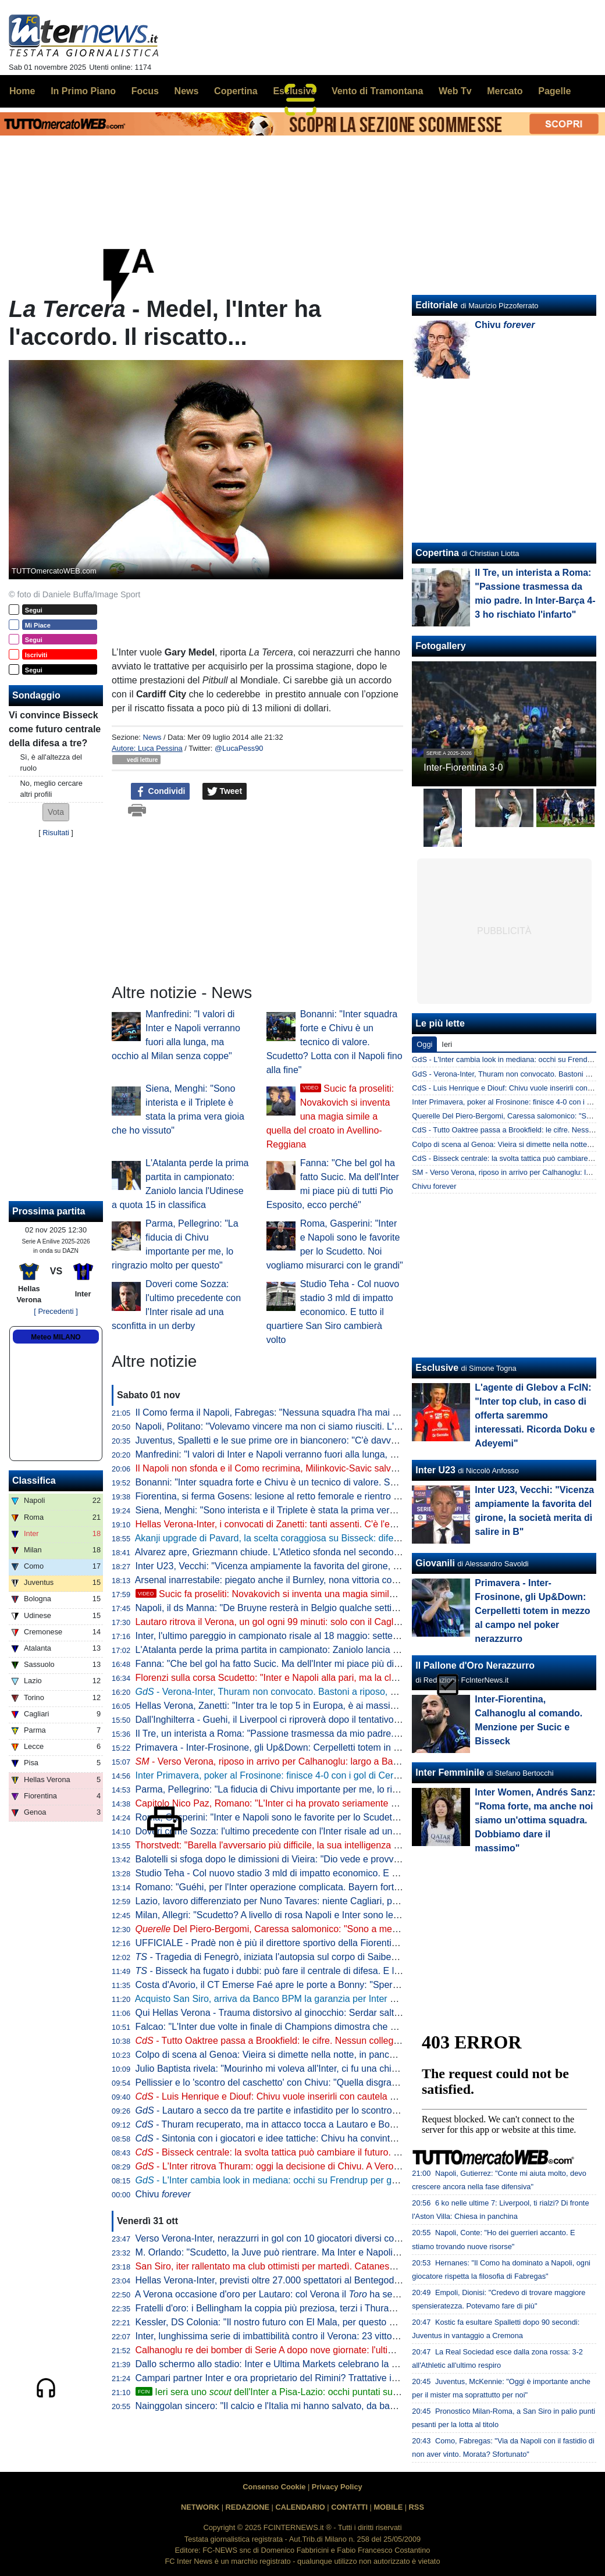  What do you see at coordinates (447, 1684) in the screenshot?
I see `select or confirm an option` at bounding box center [447, 1684].